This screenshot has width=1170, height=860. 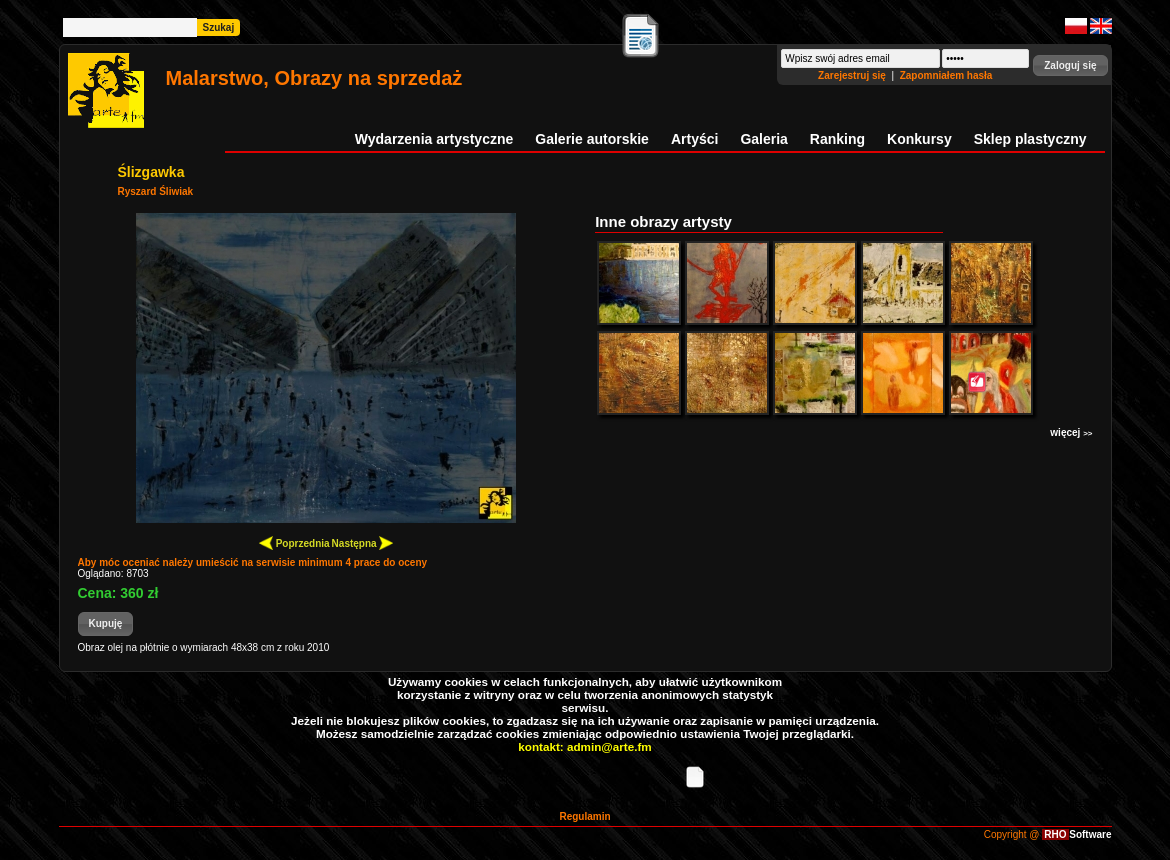 I want to click on indicates an empty or zero-byte file, so click(x=695, y=777).